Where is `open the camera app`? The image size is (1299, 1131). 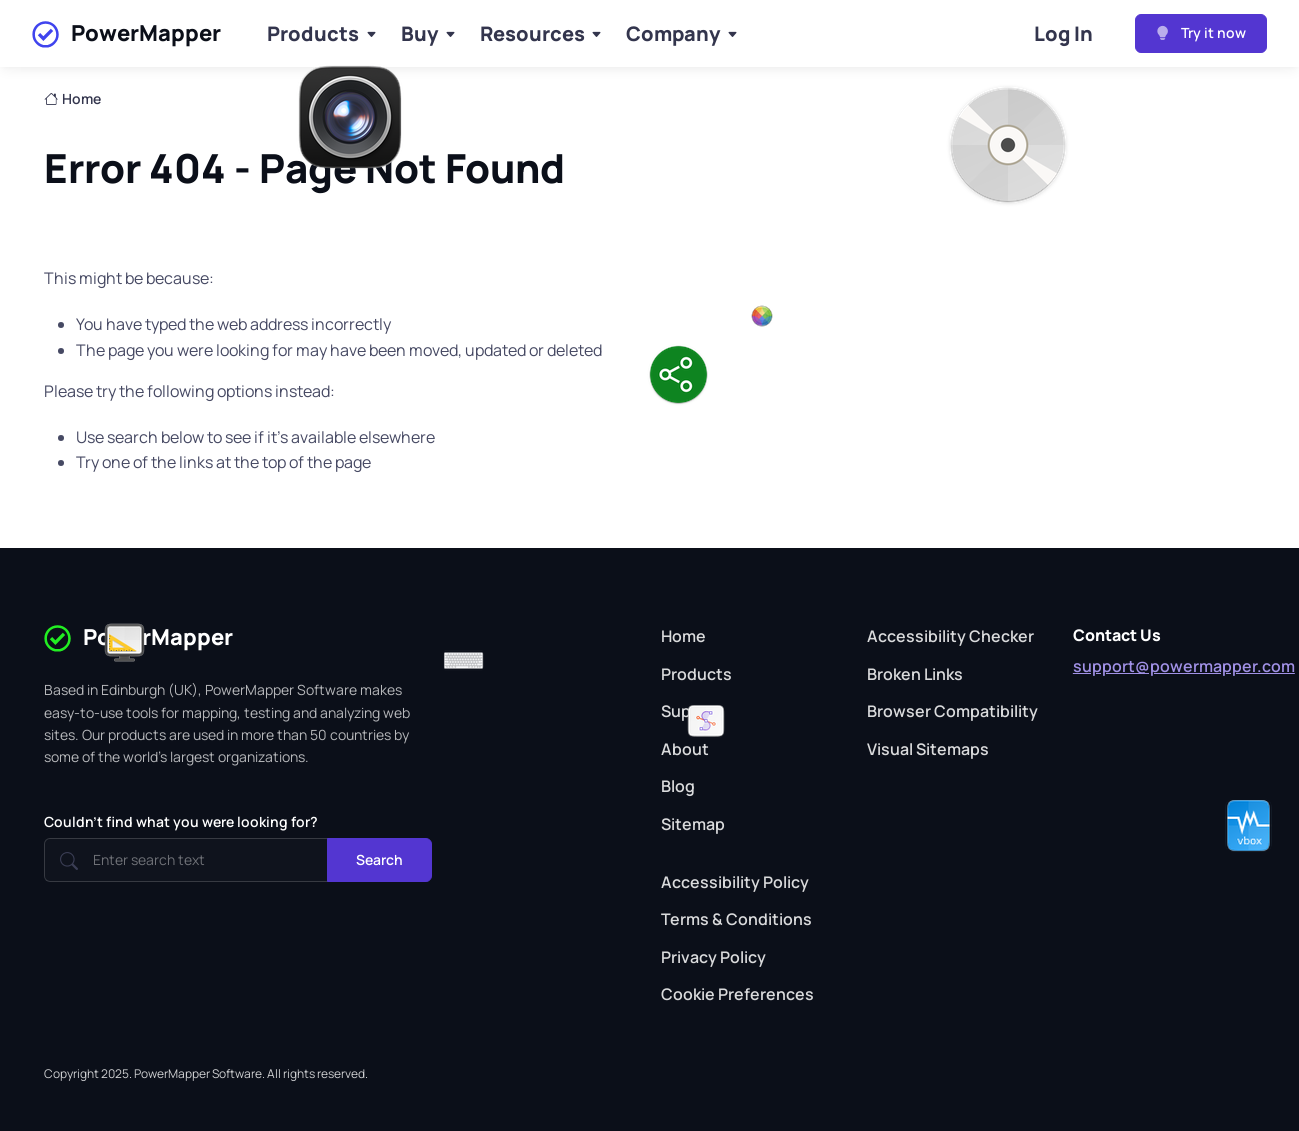 open the camera app is located at coordinates (350, 117).